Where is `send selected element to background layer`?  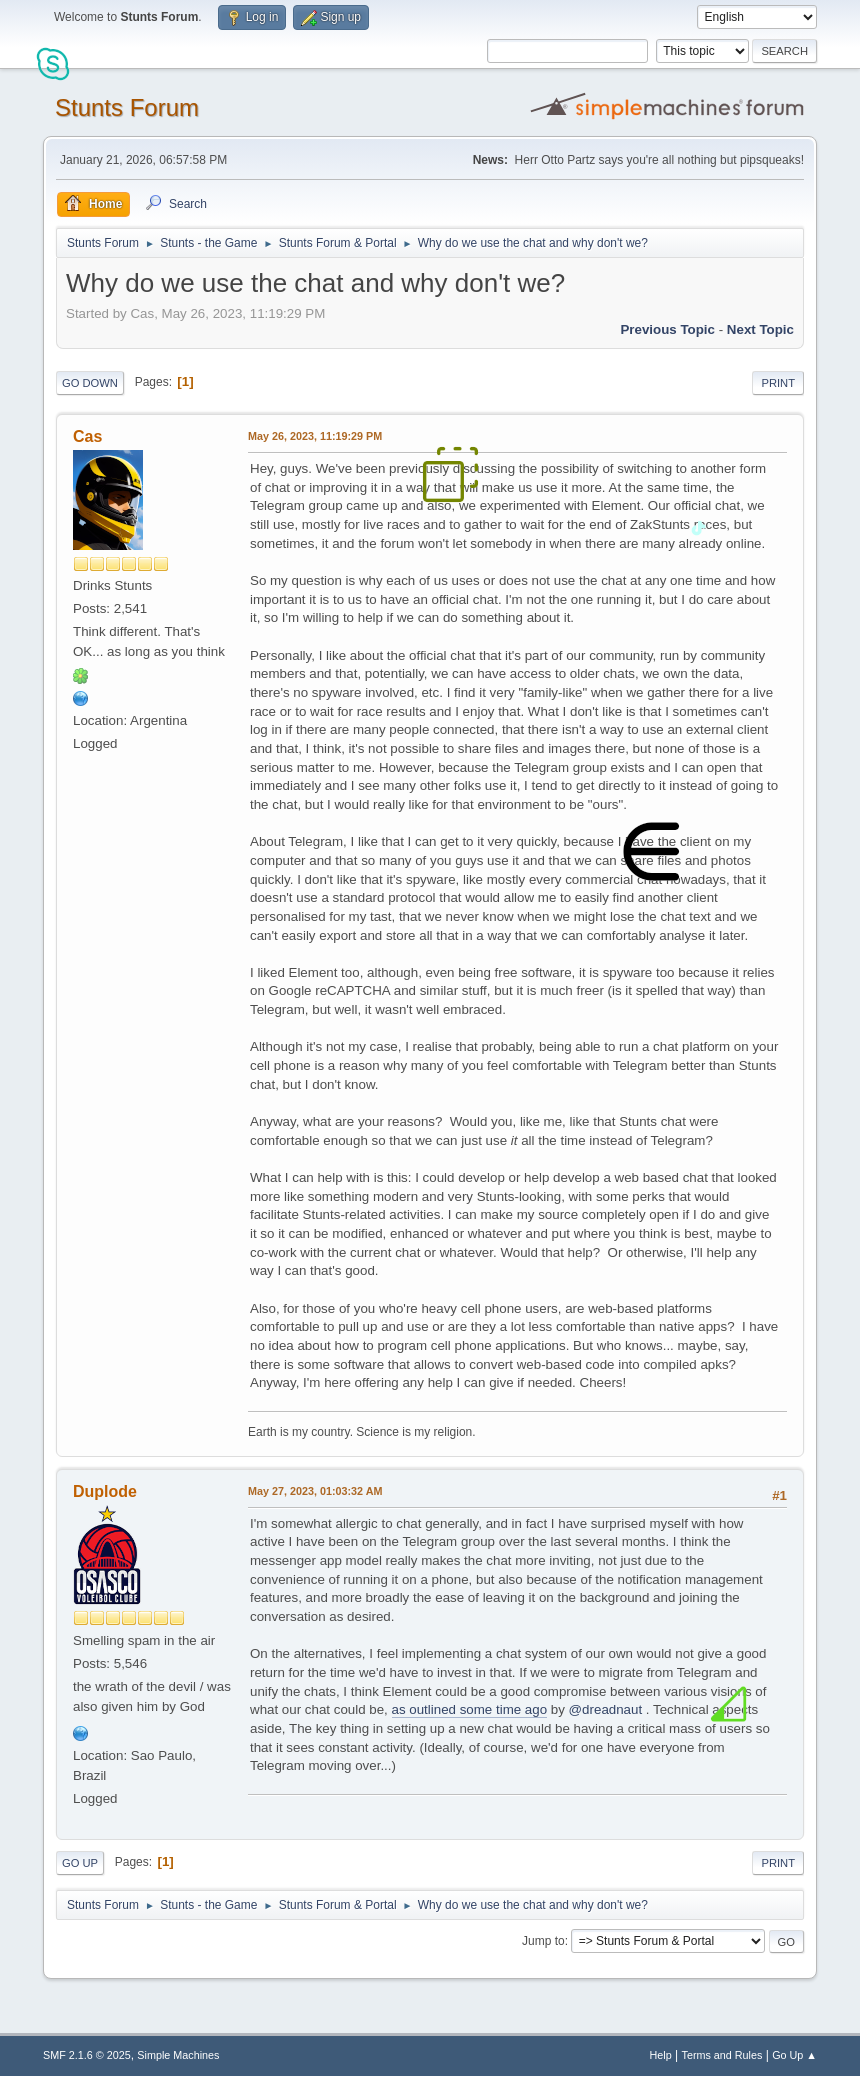
send selected element to background layer is located at coordinates (450, 474).